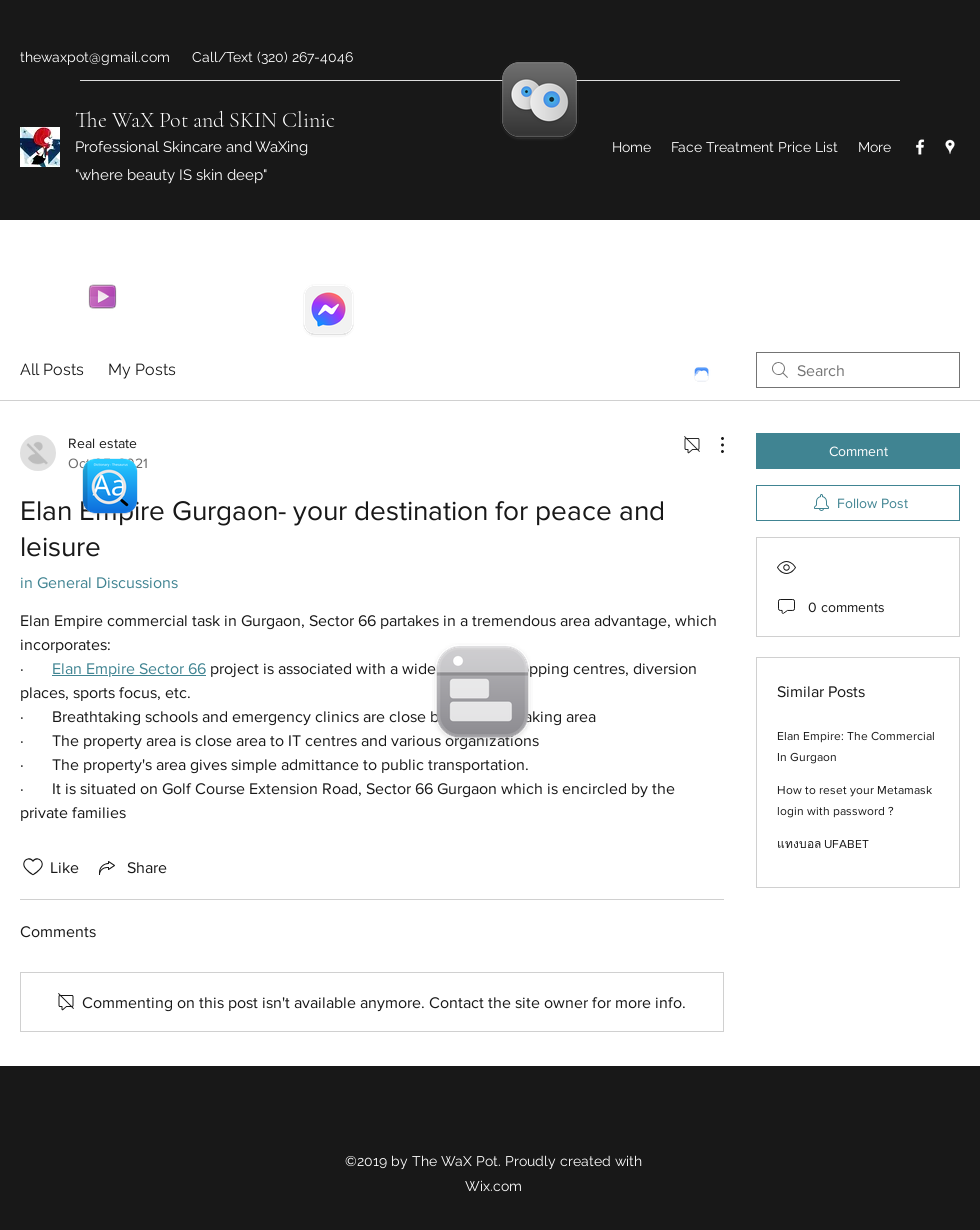 Image resolution: width=980 pixels, height=1230 pixels. What do you see at coordinates (730, 386) in the screenshot?
I see `manage saved passwords and login credentials` at bounding box center [730, 386].